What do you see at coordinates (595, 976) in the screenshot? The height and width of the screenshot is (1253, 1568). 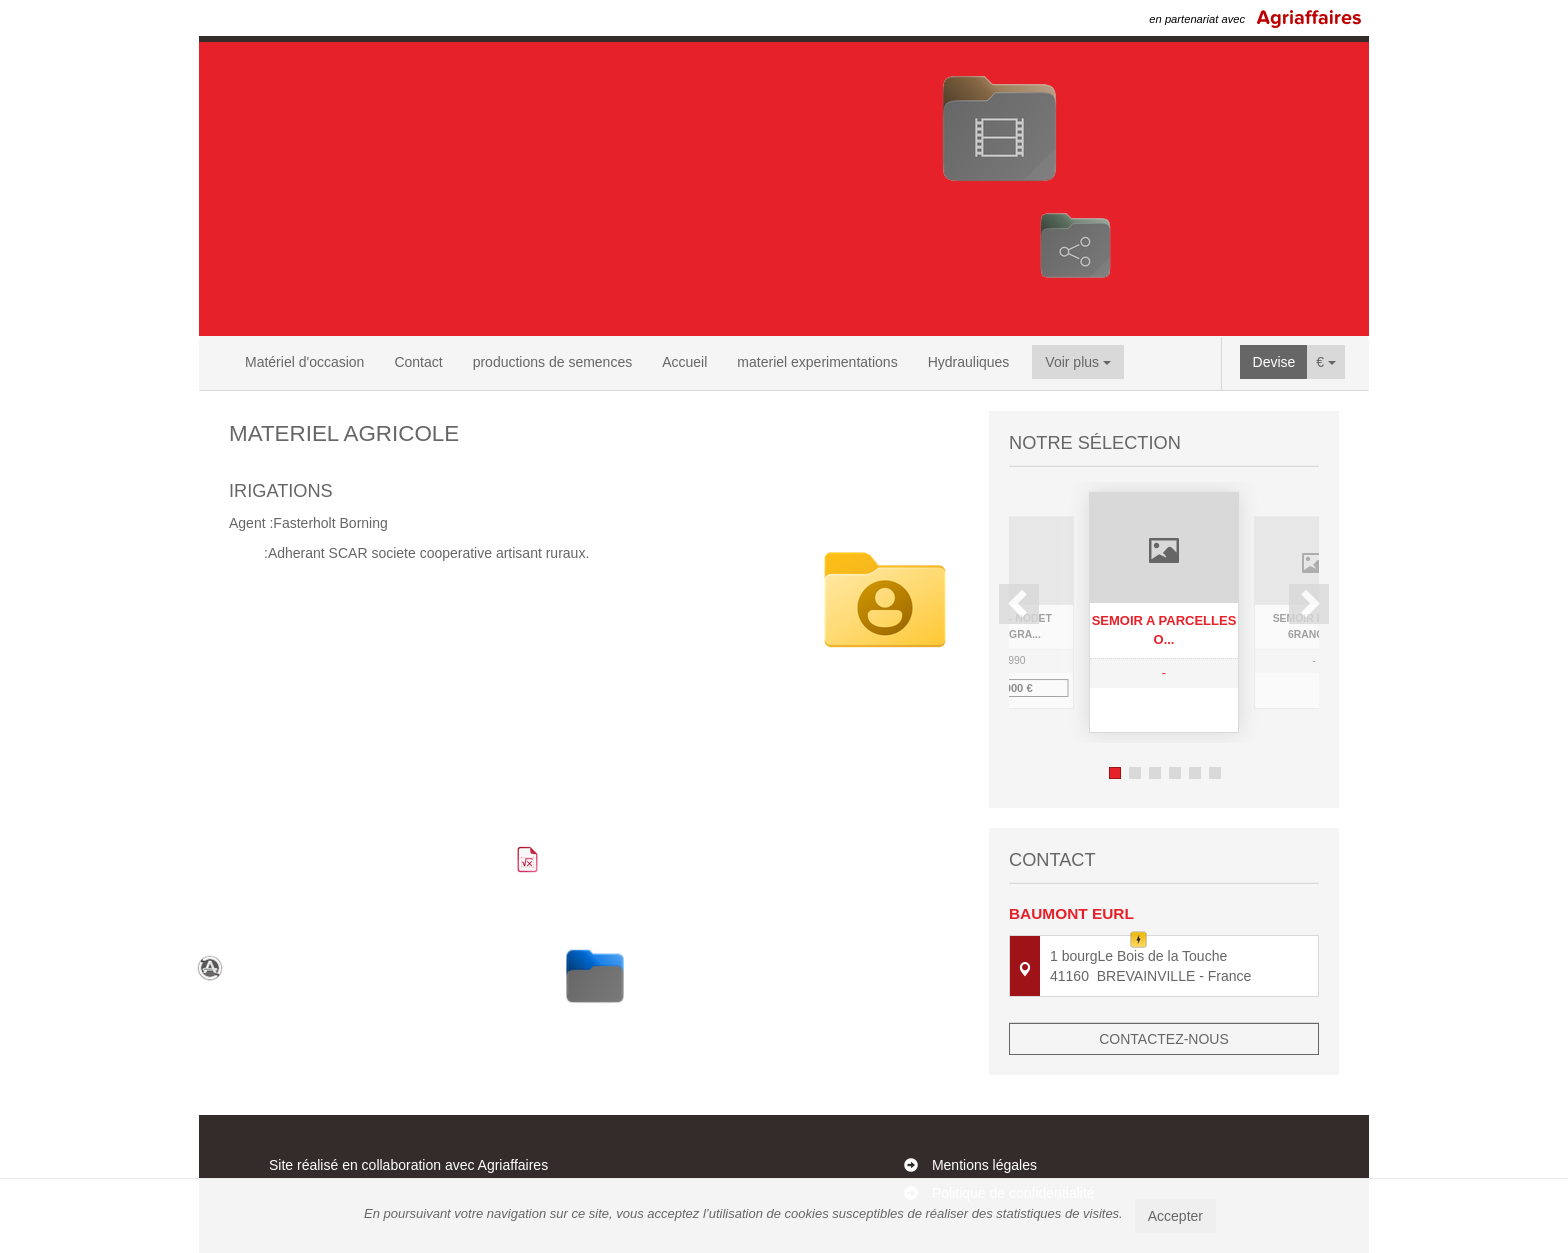 I see `open folder containing files` at bounding box center [595, 976].